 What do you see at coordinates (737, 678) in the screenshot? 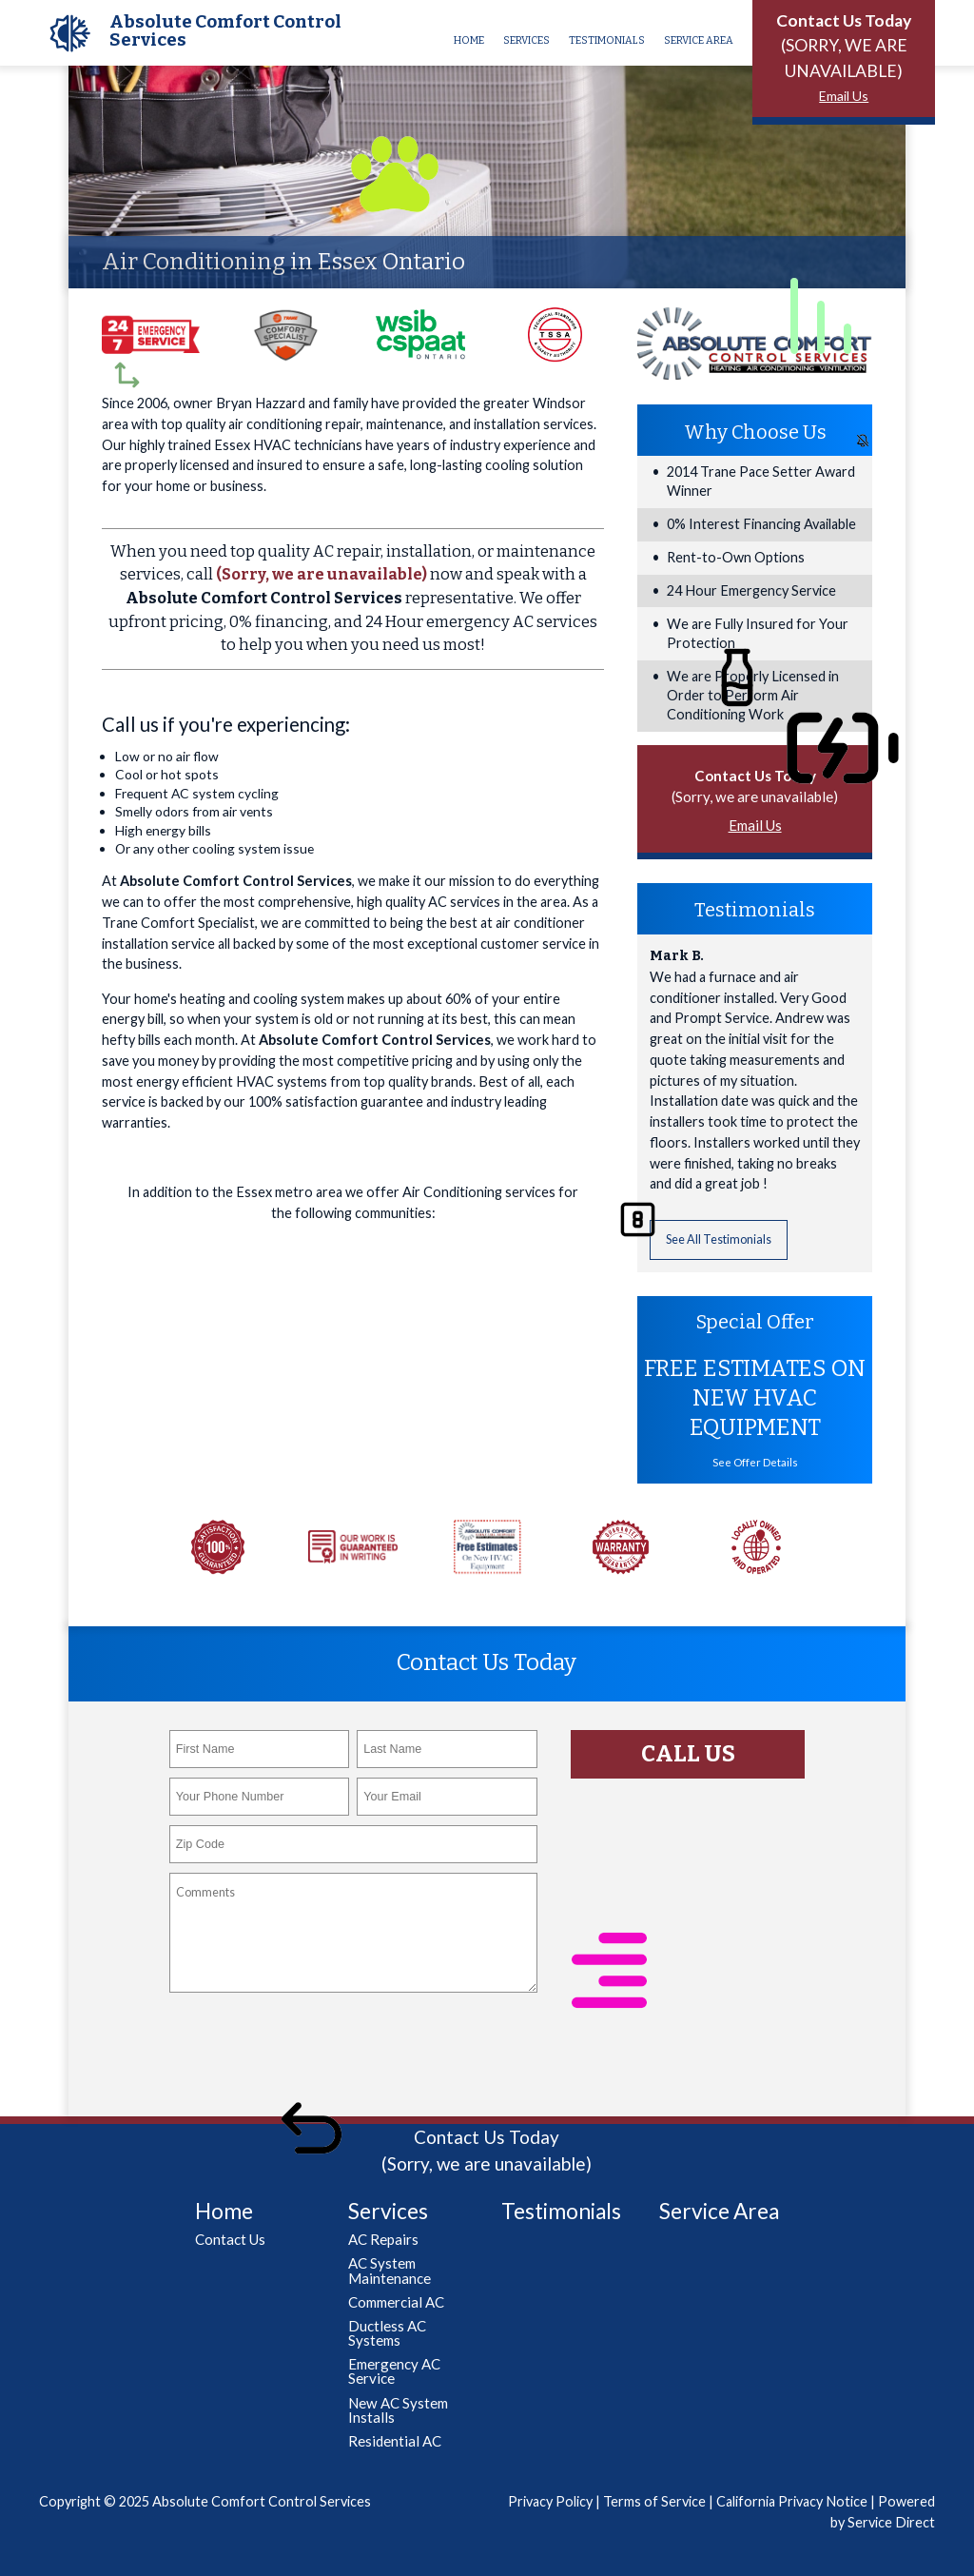
I see `add milk to shopping list` at bounding box center [737, 678].